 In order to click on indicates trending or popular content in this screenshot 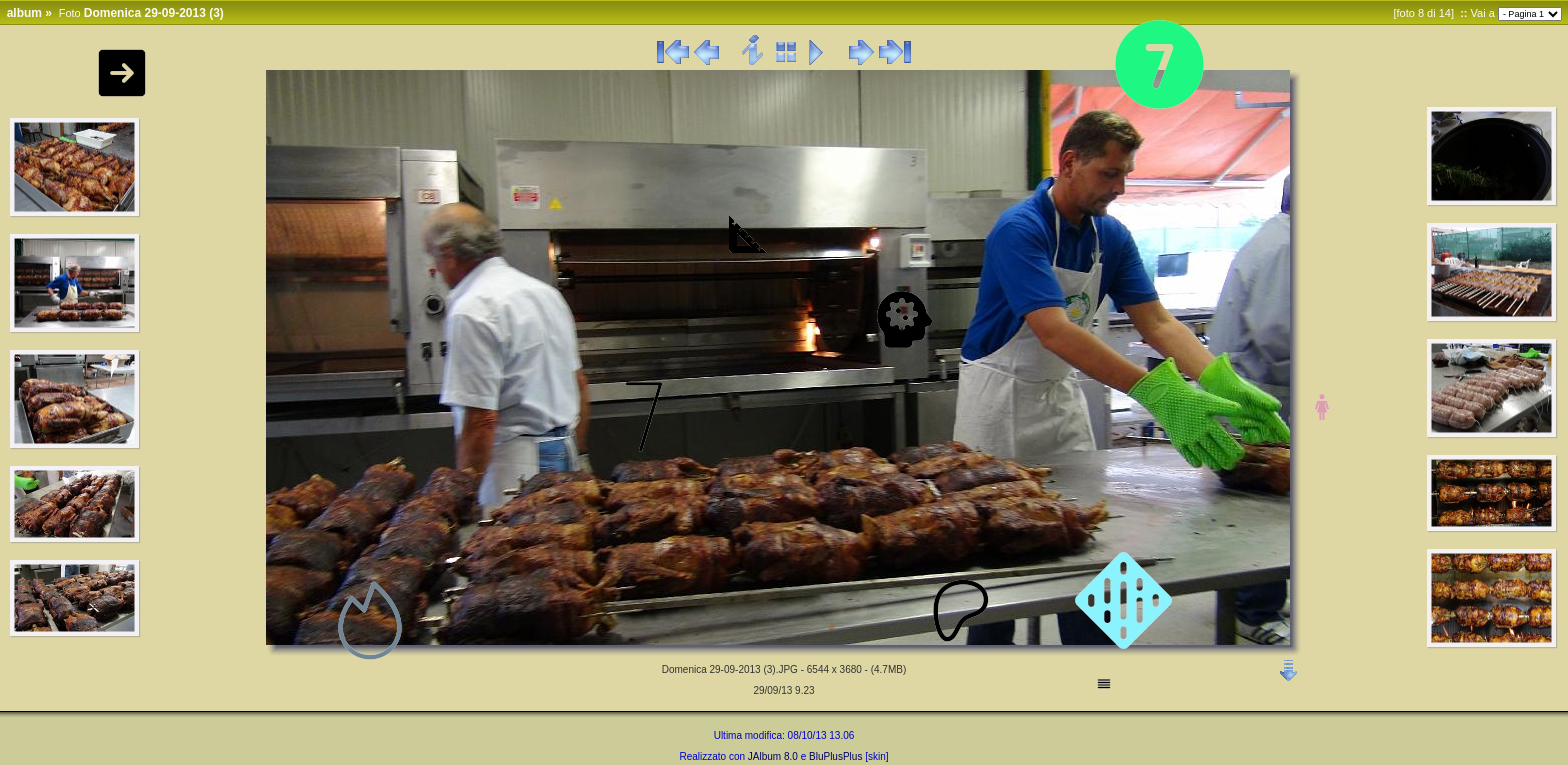, I will do `click(370, 622)`.